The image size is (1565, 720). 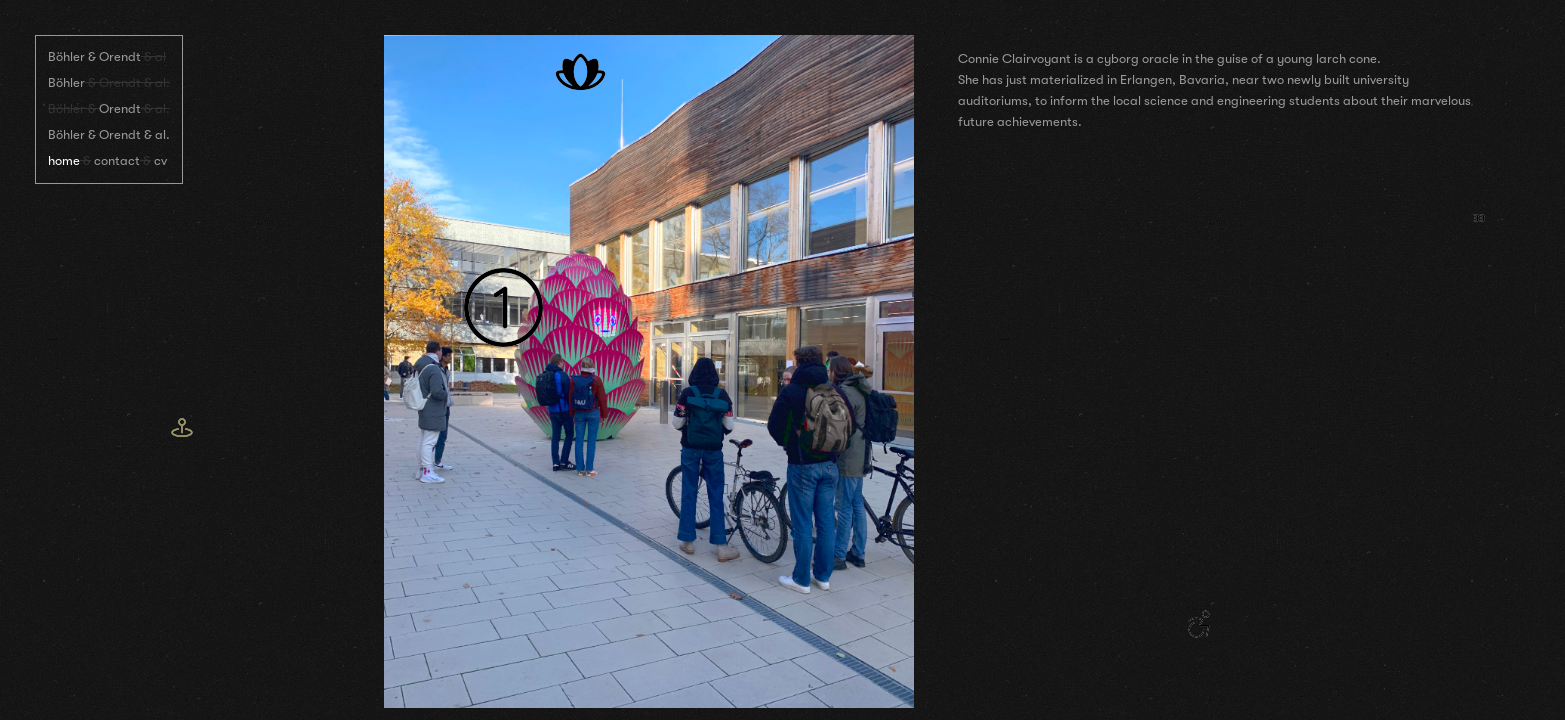 I want to click on indicates the first step in a process or sequence, so click(x=503, y=307).